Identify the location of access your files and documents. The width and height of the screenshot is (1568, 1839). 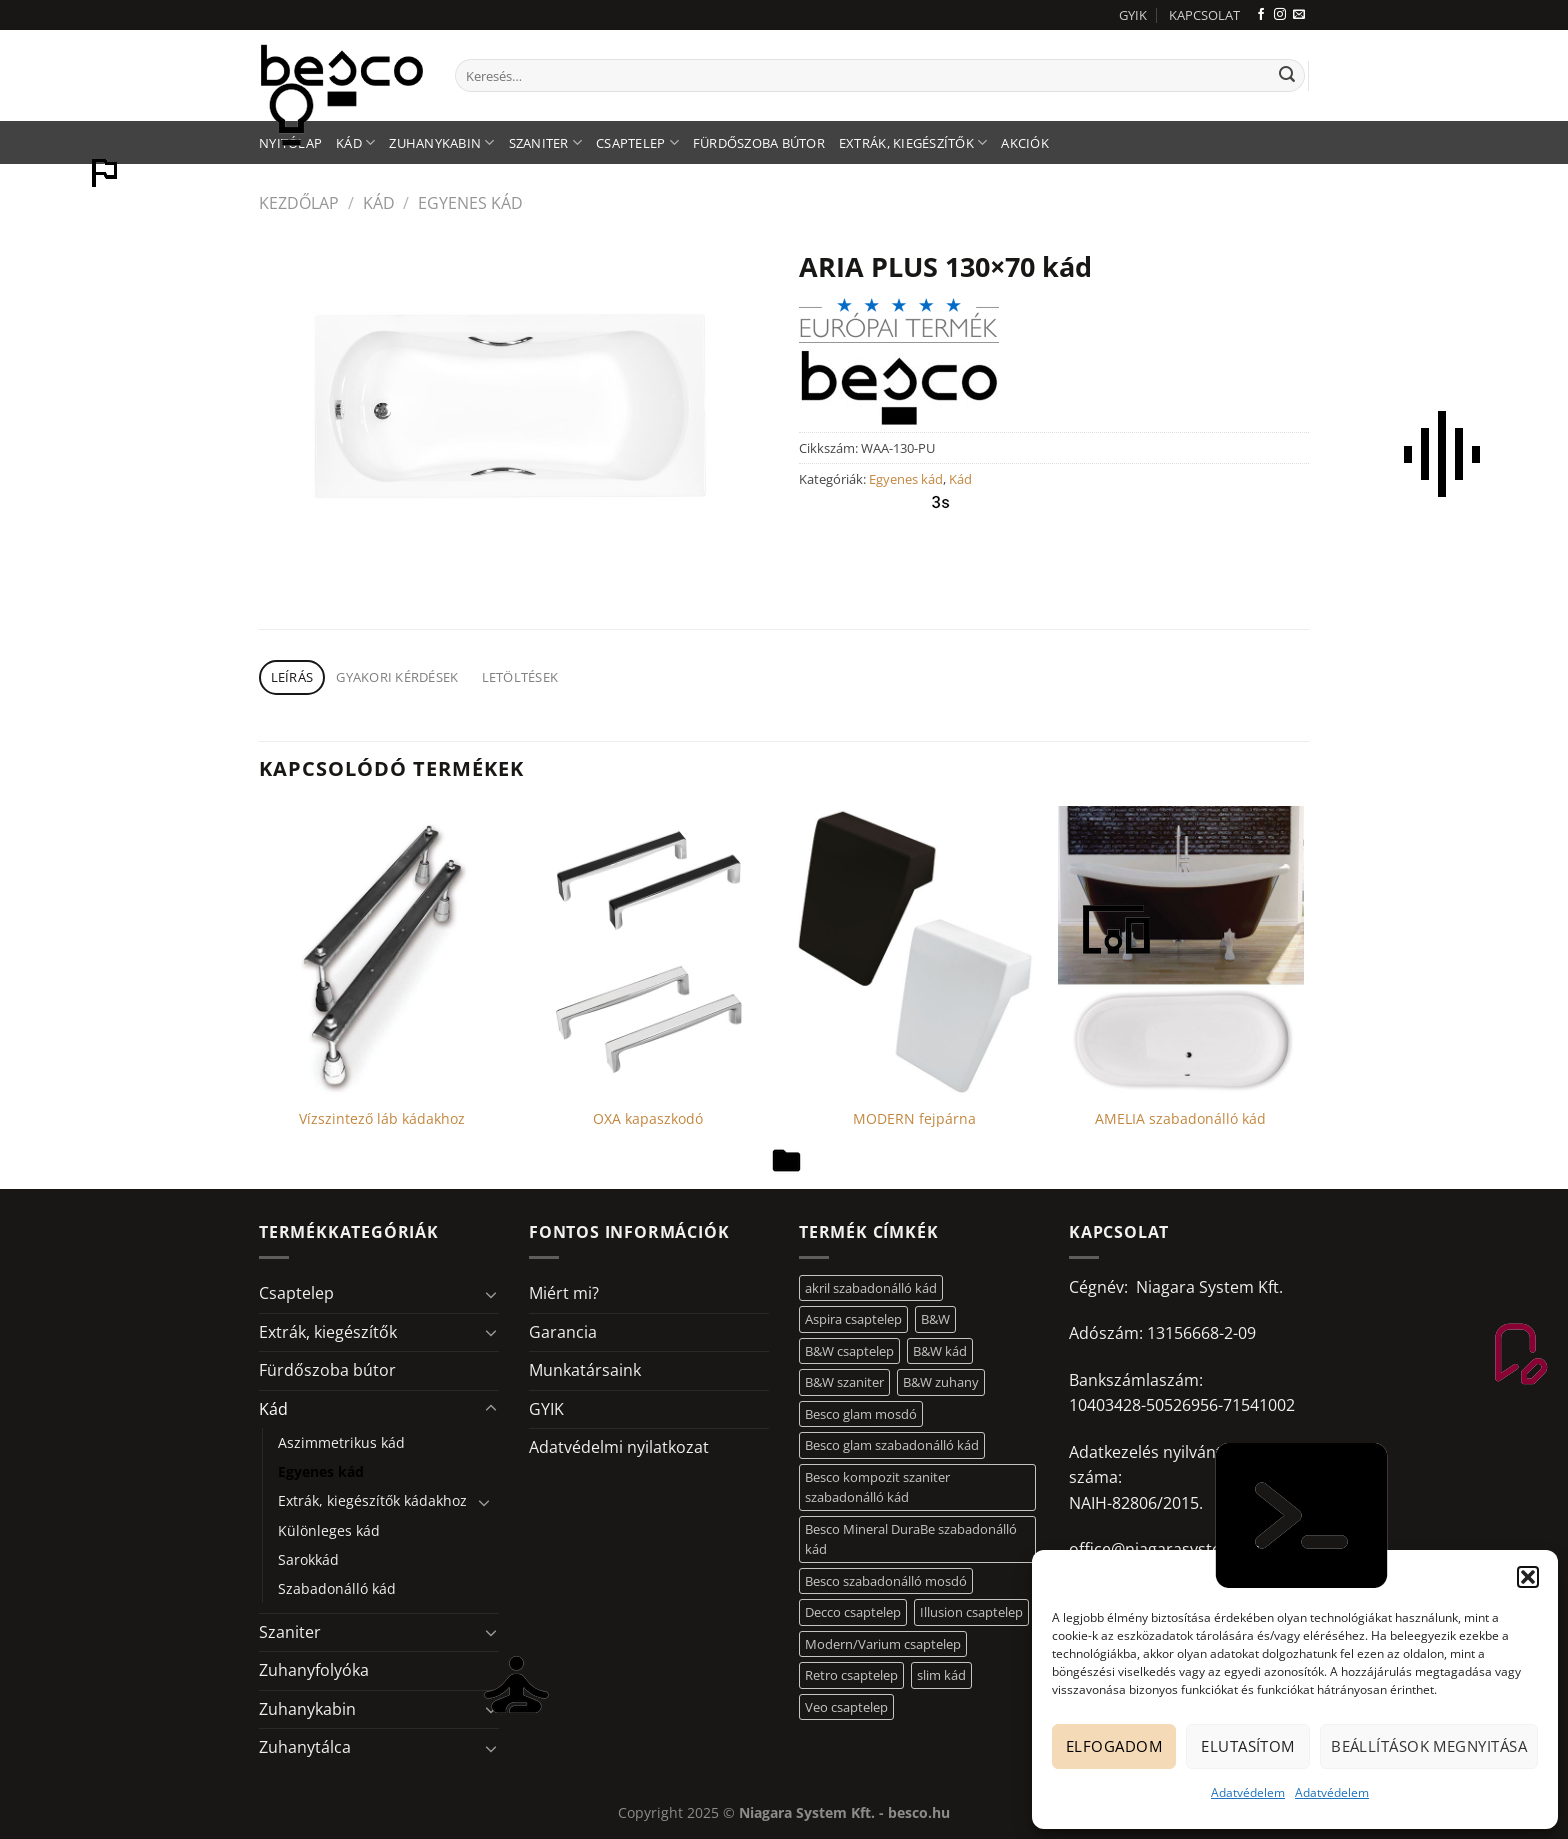
(786, 1160).